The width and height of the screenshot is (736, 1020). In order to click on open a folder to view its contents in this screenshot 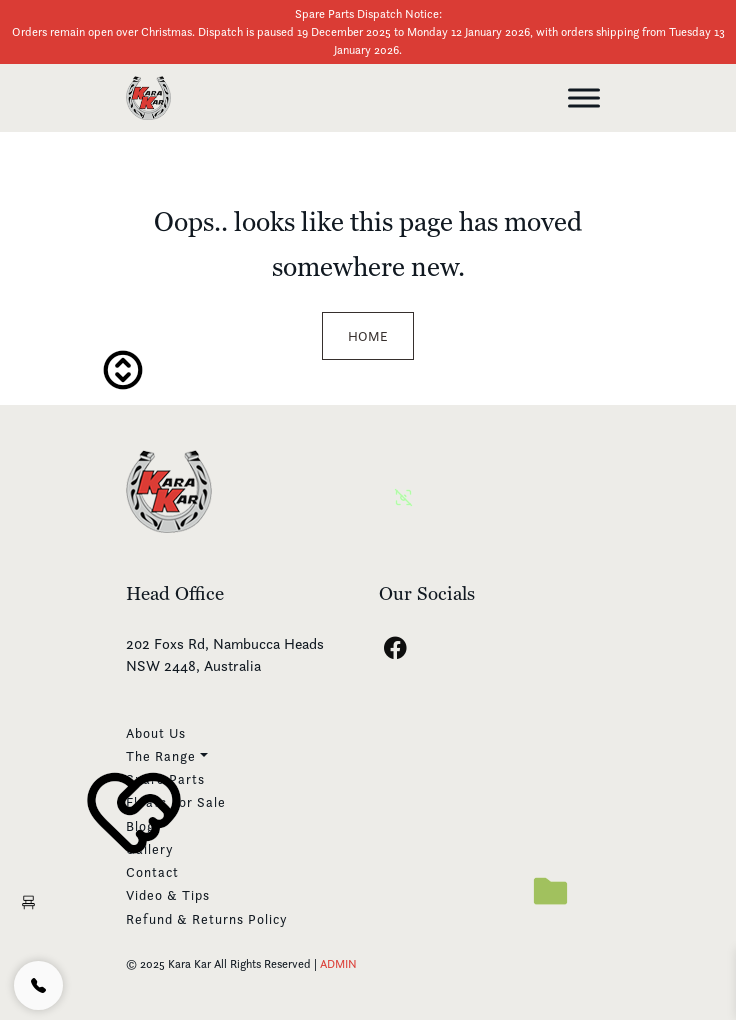, I will do `click(550, 890)`.